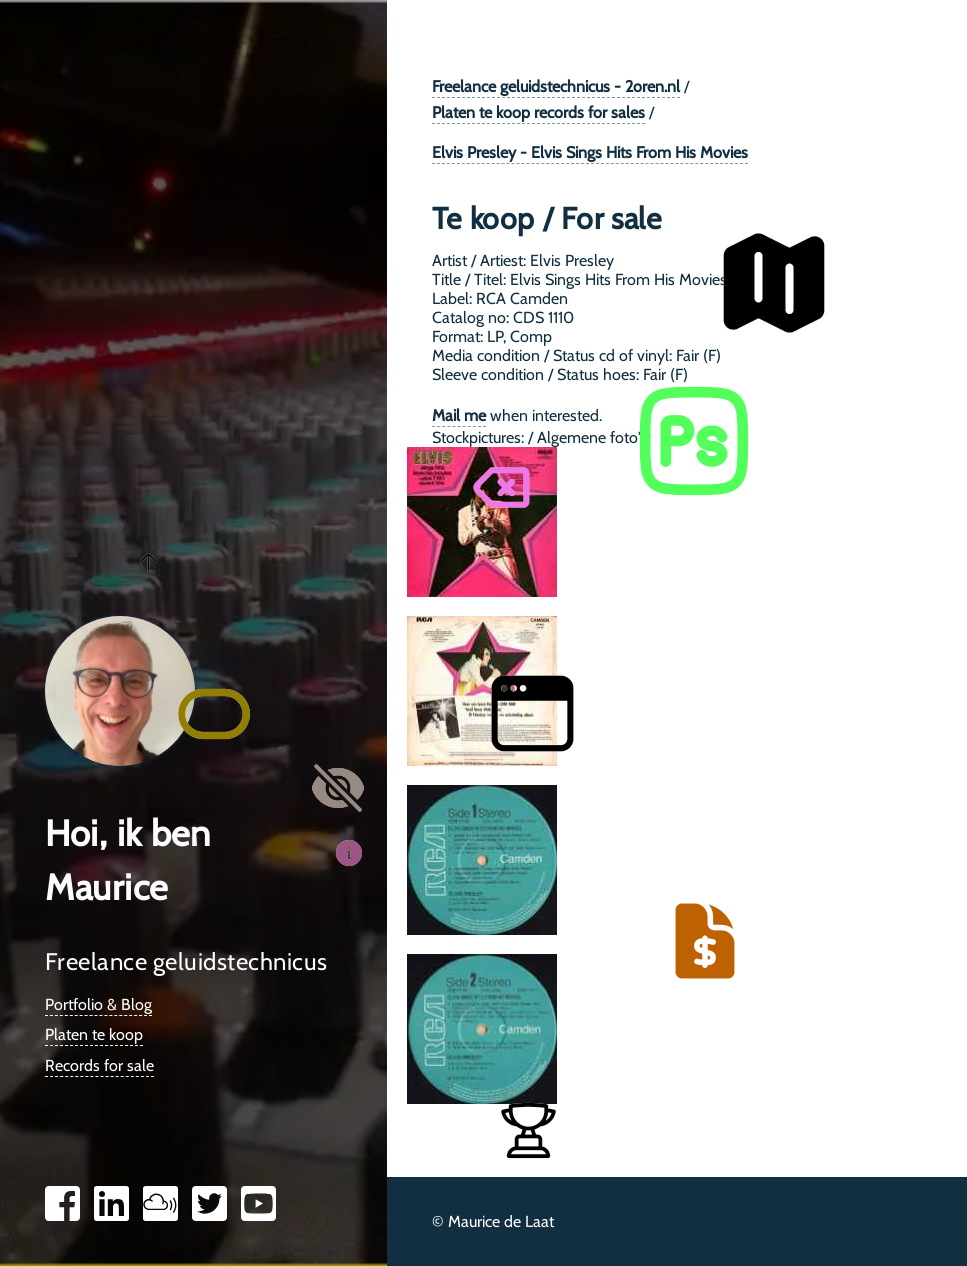 The width and height of the screenshot is (967, 1266). Describe the element at coordinates (214, 714) in the screenshot. I see `medication or pill tracker` at that location.